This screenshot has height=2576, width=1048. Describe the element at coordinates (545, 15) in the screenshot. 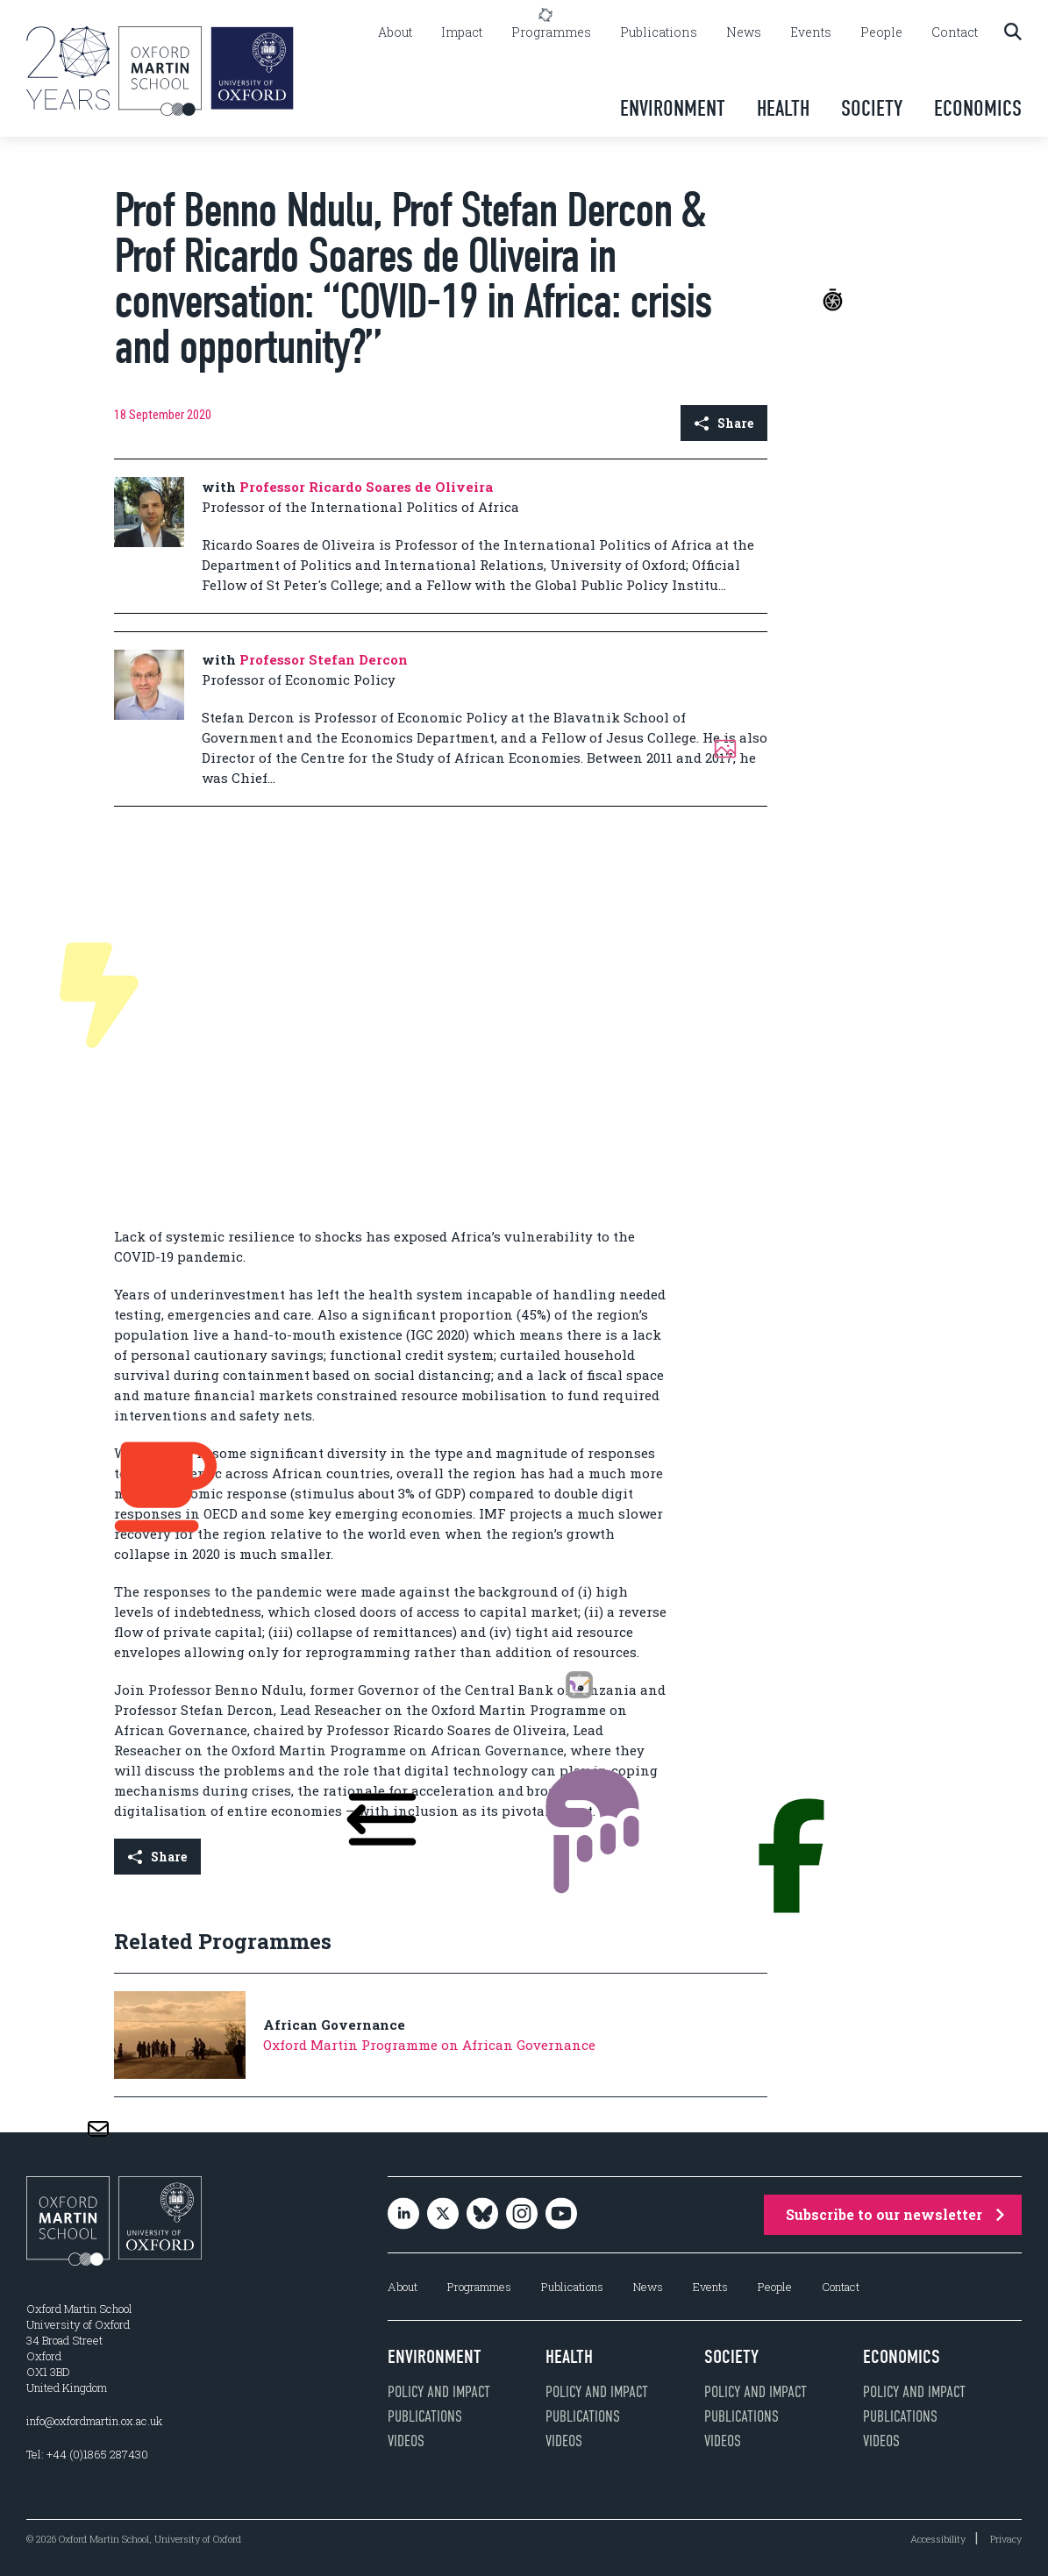

I see `hornbill brand logo` at that location.